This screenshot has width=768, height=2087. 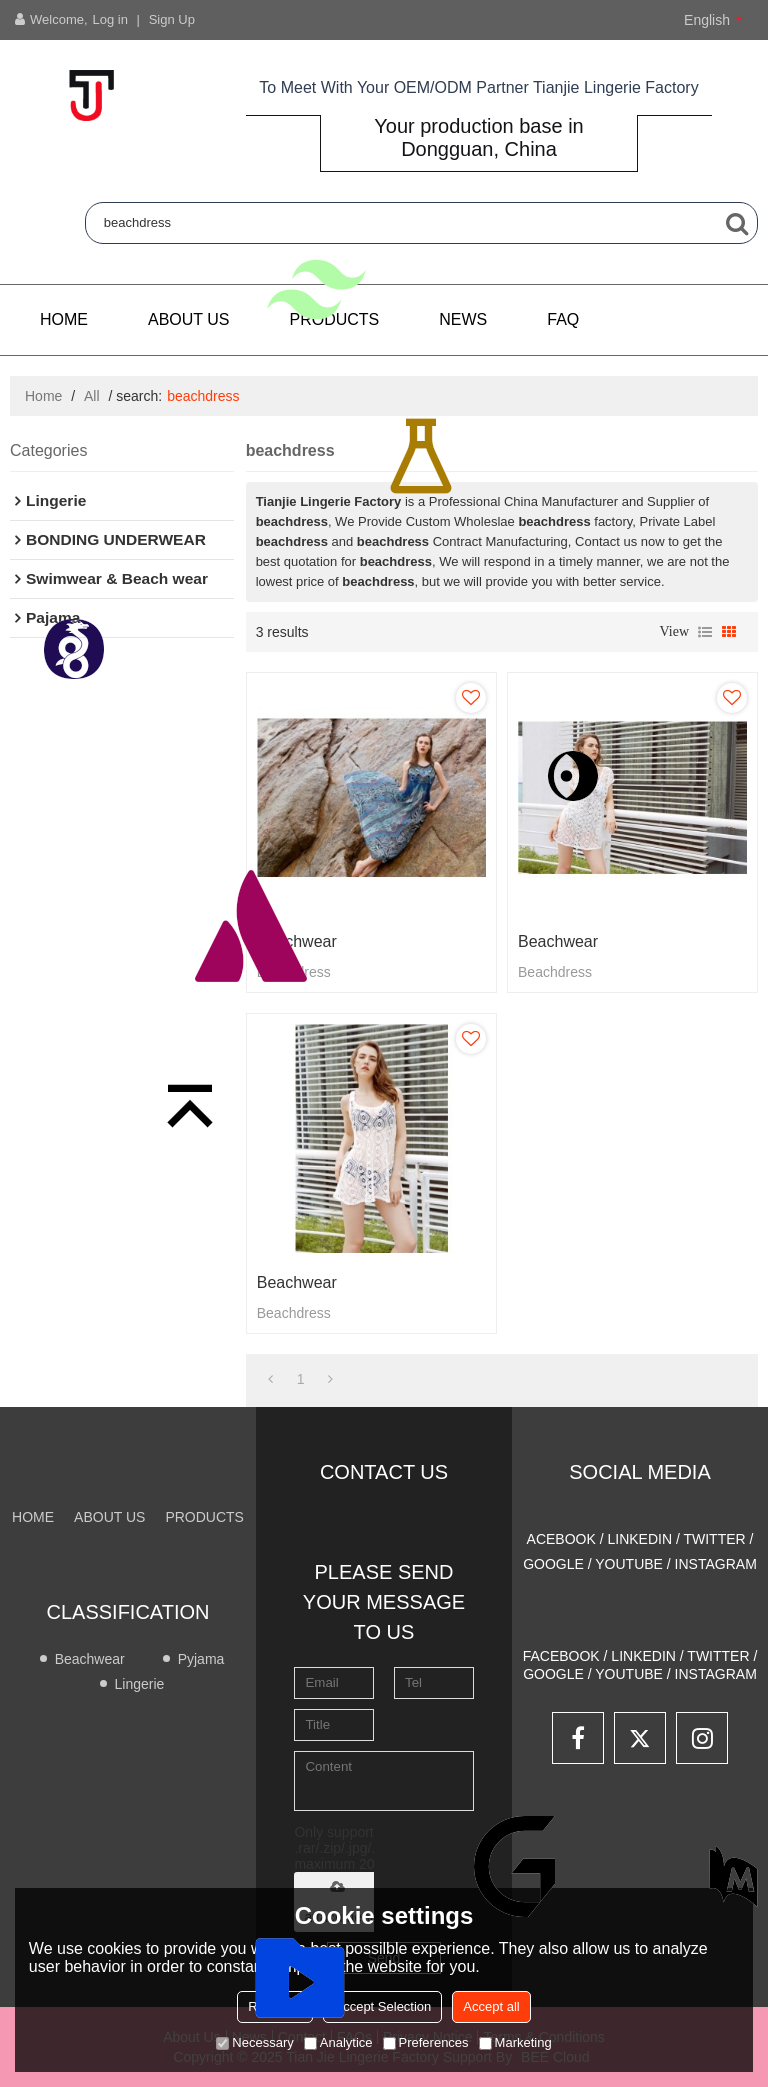 I want to click on open video folder, so click(x=300, y=1978).